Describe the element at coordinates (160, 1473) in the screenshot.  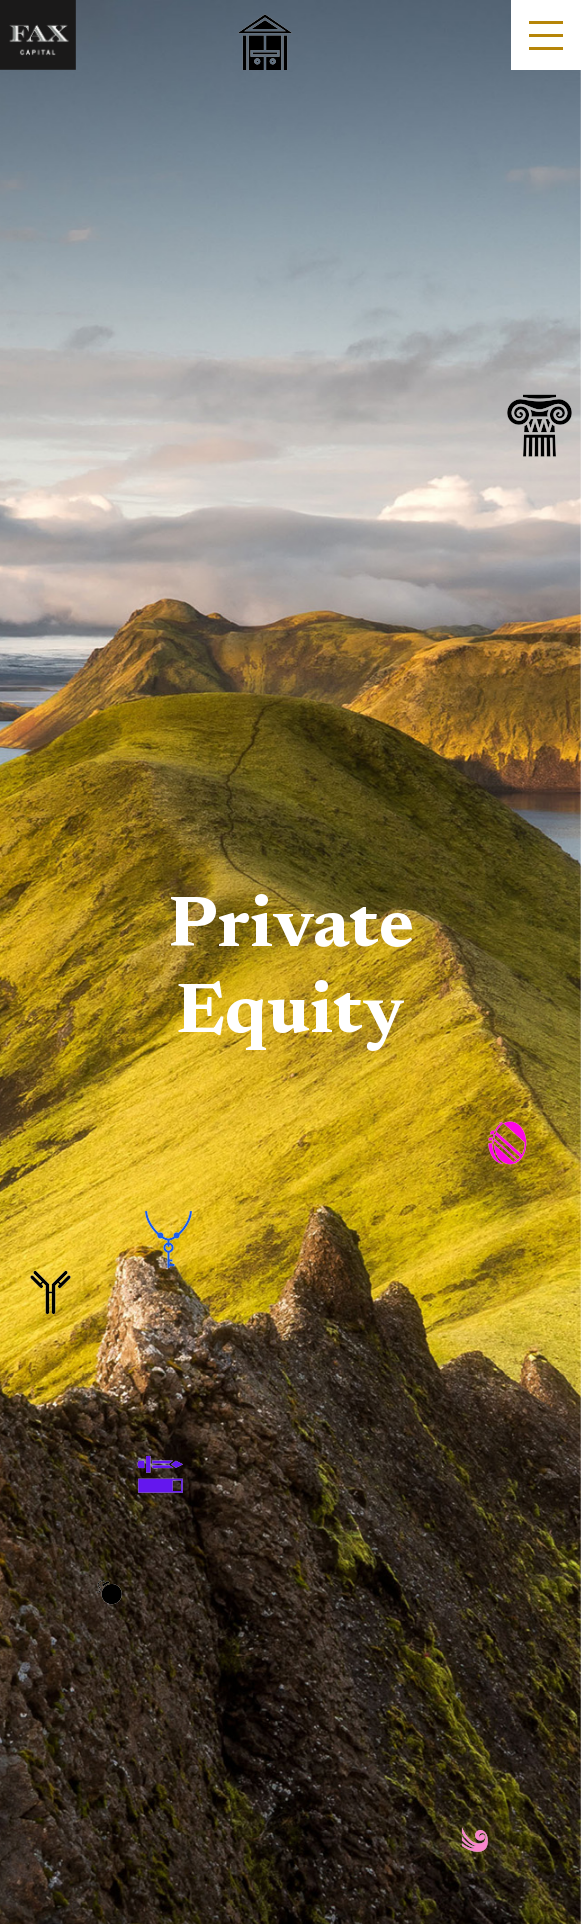
I see `indicates current attack power level` at that location.